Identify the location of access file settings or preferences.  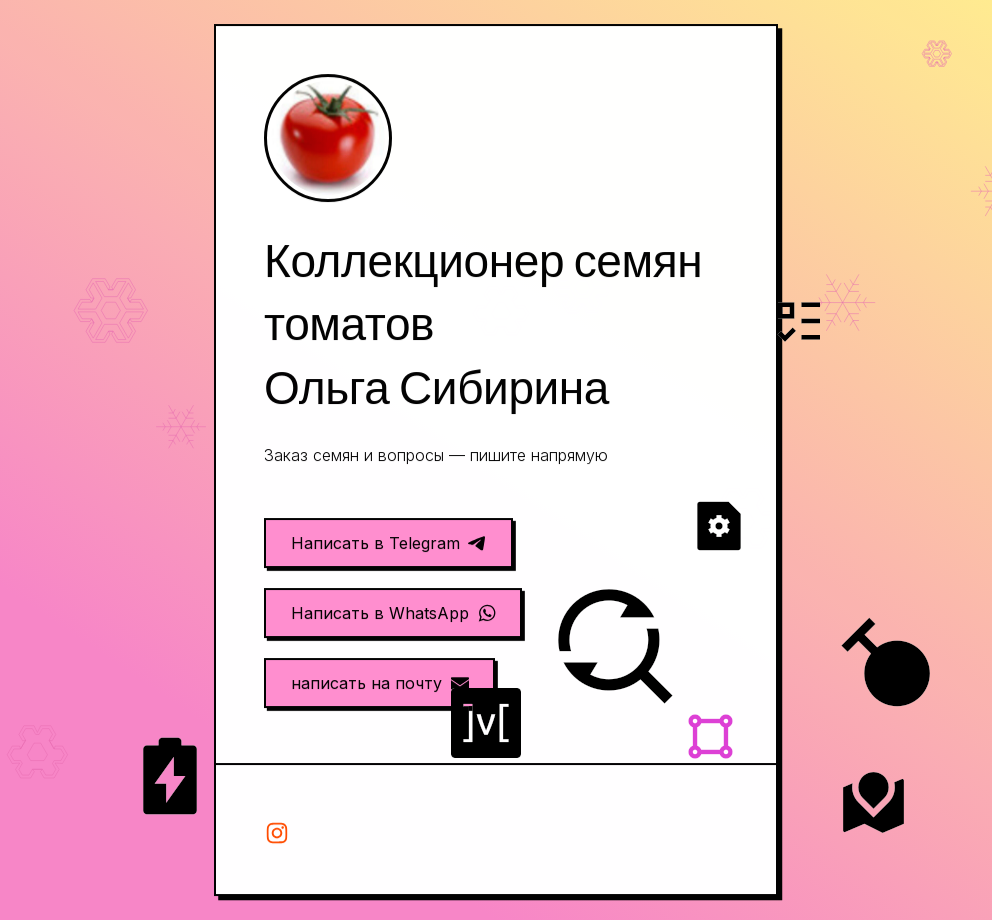
(719, 526).